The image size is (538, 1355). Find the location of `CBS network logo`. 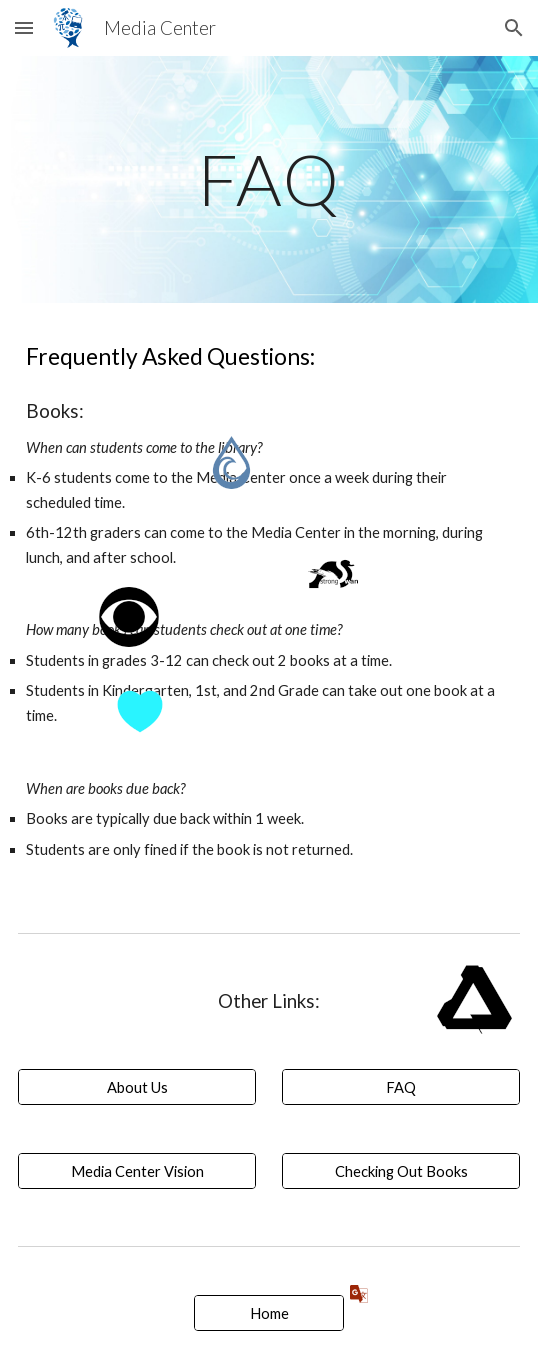

CBS network logo is located at coordinates (129, 617).